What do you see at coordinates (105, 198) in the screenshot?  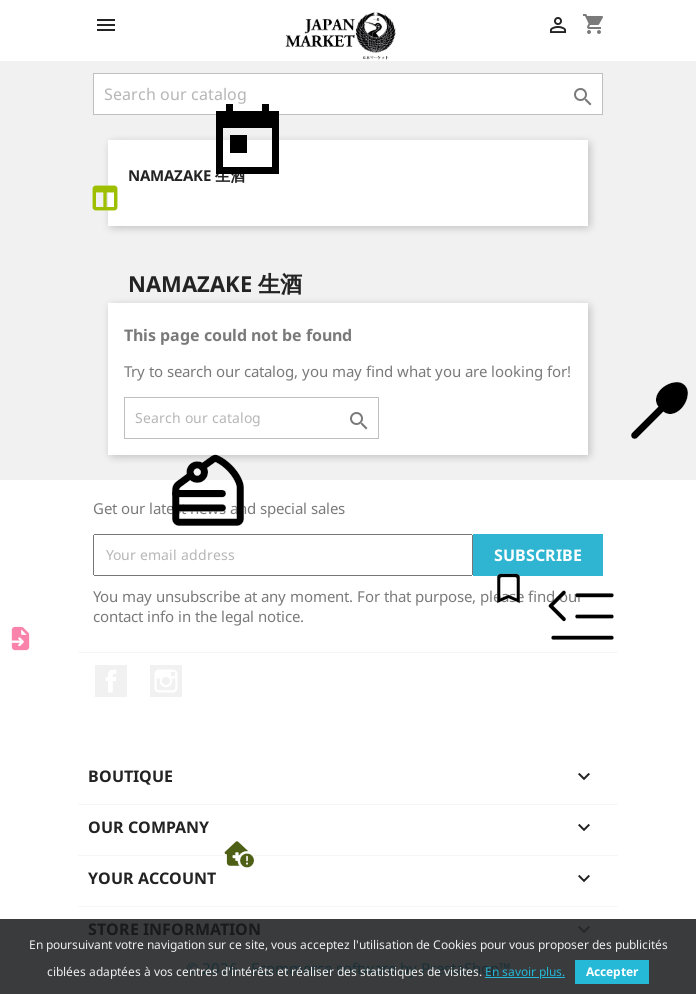 I see `switch to column view layout` at bounding box center [105, 198].